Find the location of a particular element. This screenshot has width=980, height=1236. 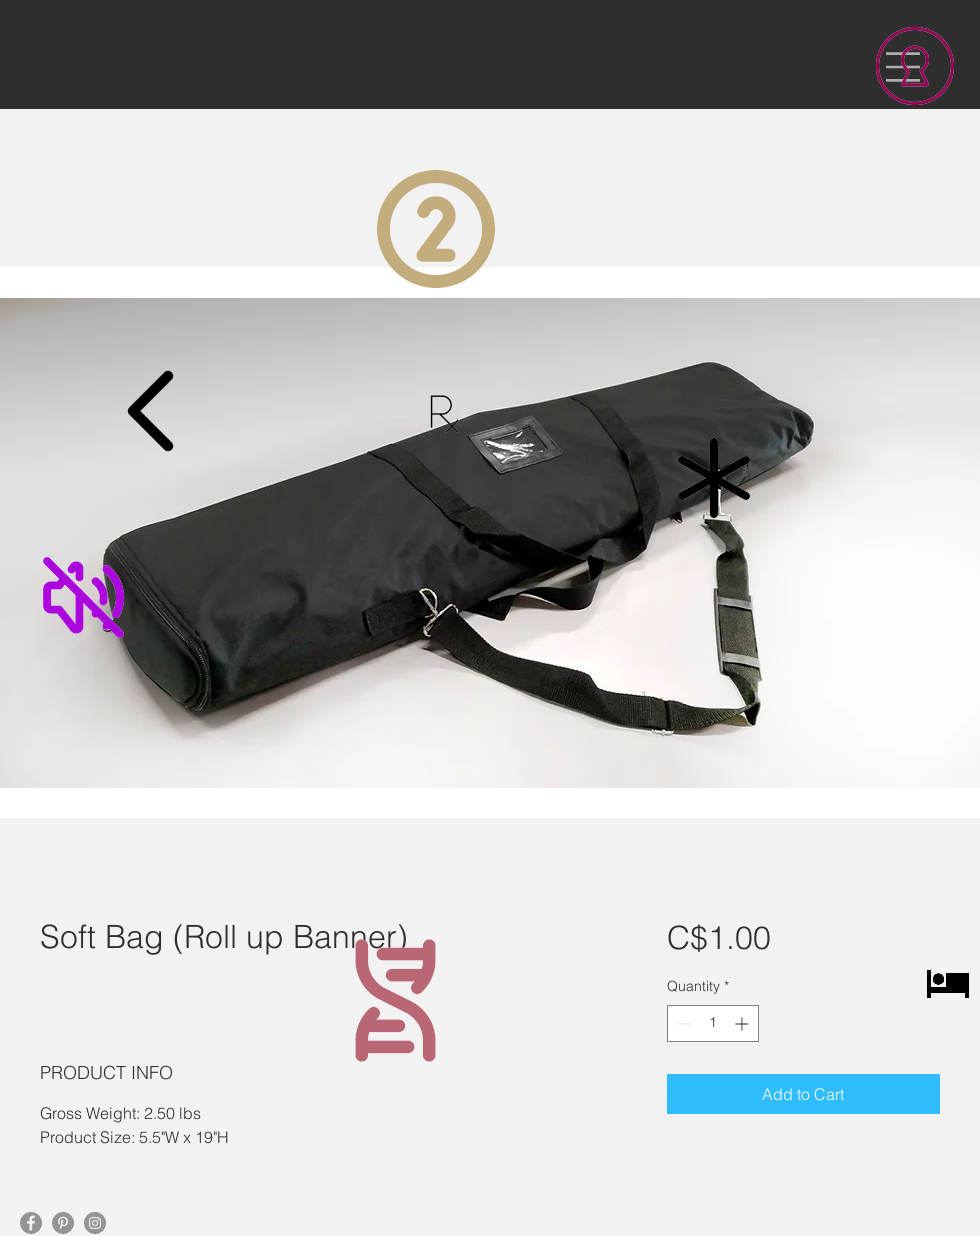

indicates a required field in a form is located at coordinates (714, 478).